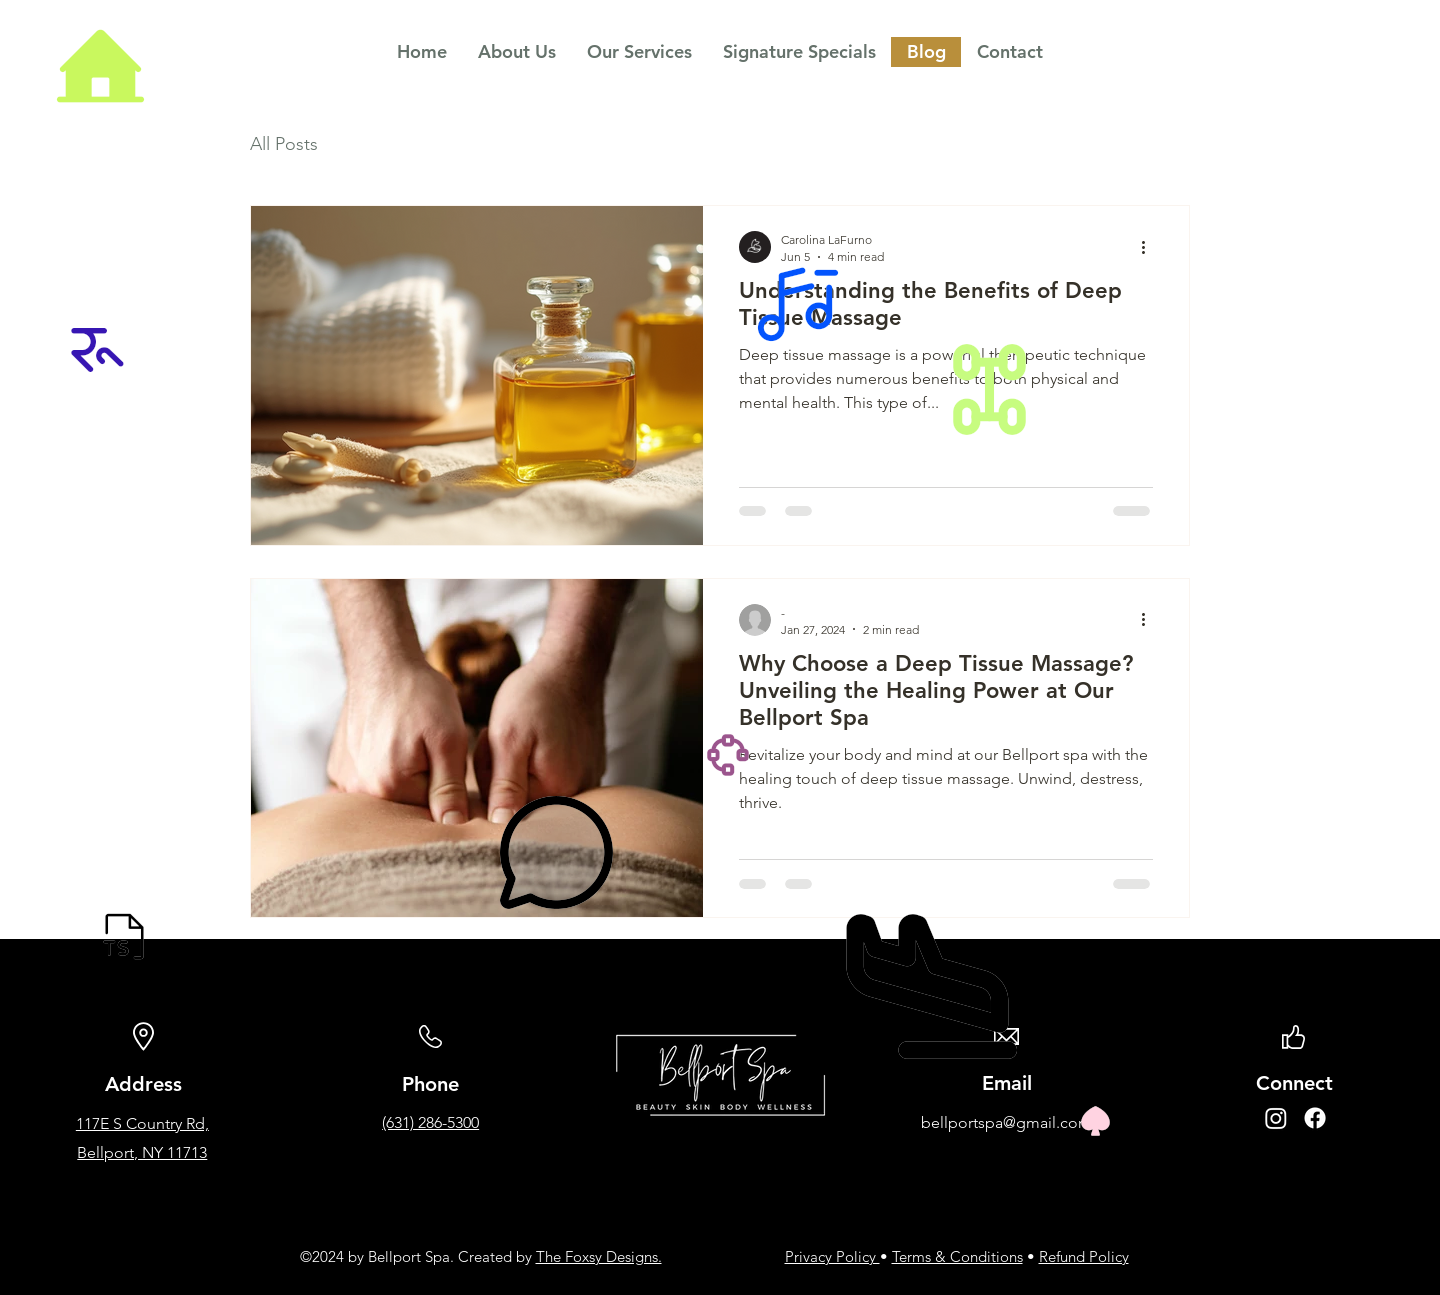  I want to click on play card games or access a cards app, so click(1095, 1121).